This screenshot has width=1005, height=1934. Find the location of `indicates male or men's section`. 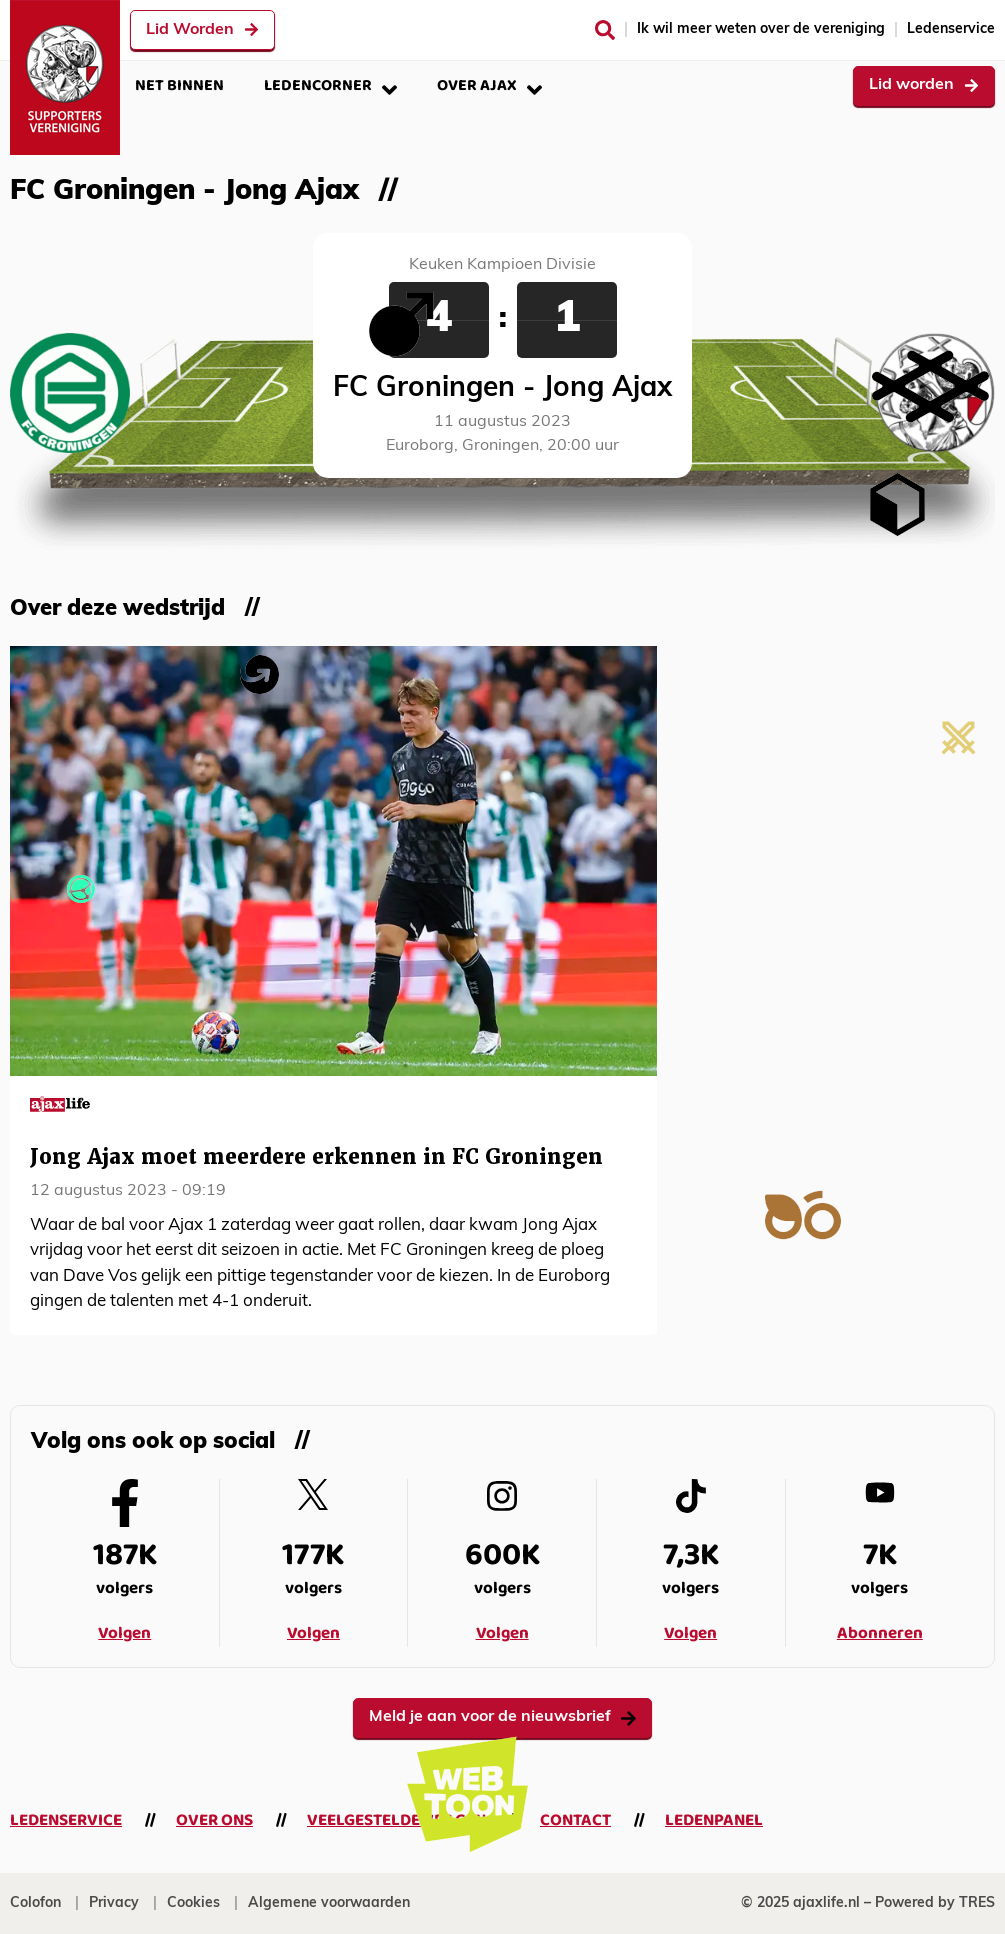

indicates male or men's section is located at coordinates (399, 322).